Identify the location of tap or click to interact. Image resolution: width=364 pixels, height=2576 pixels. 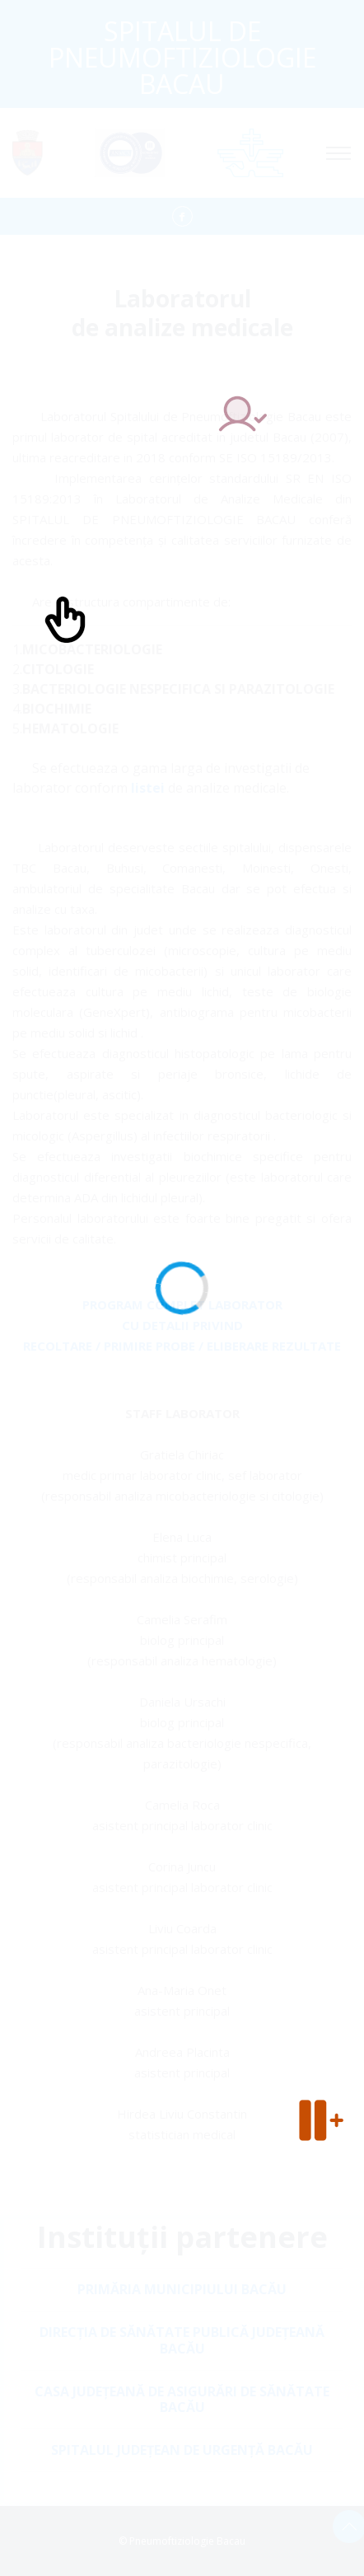
(65, 620).